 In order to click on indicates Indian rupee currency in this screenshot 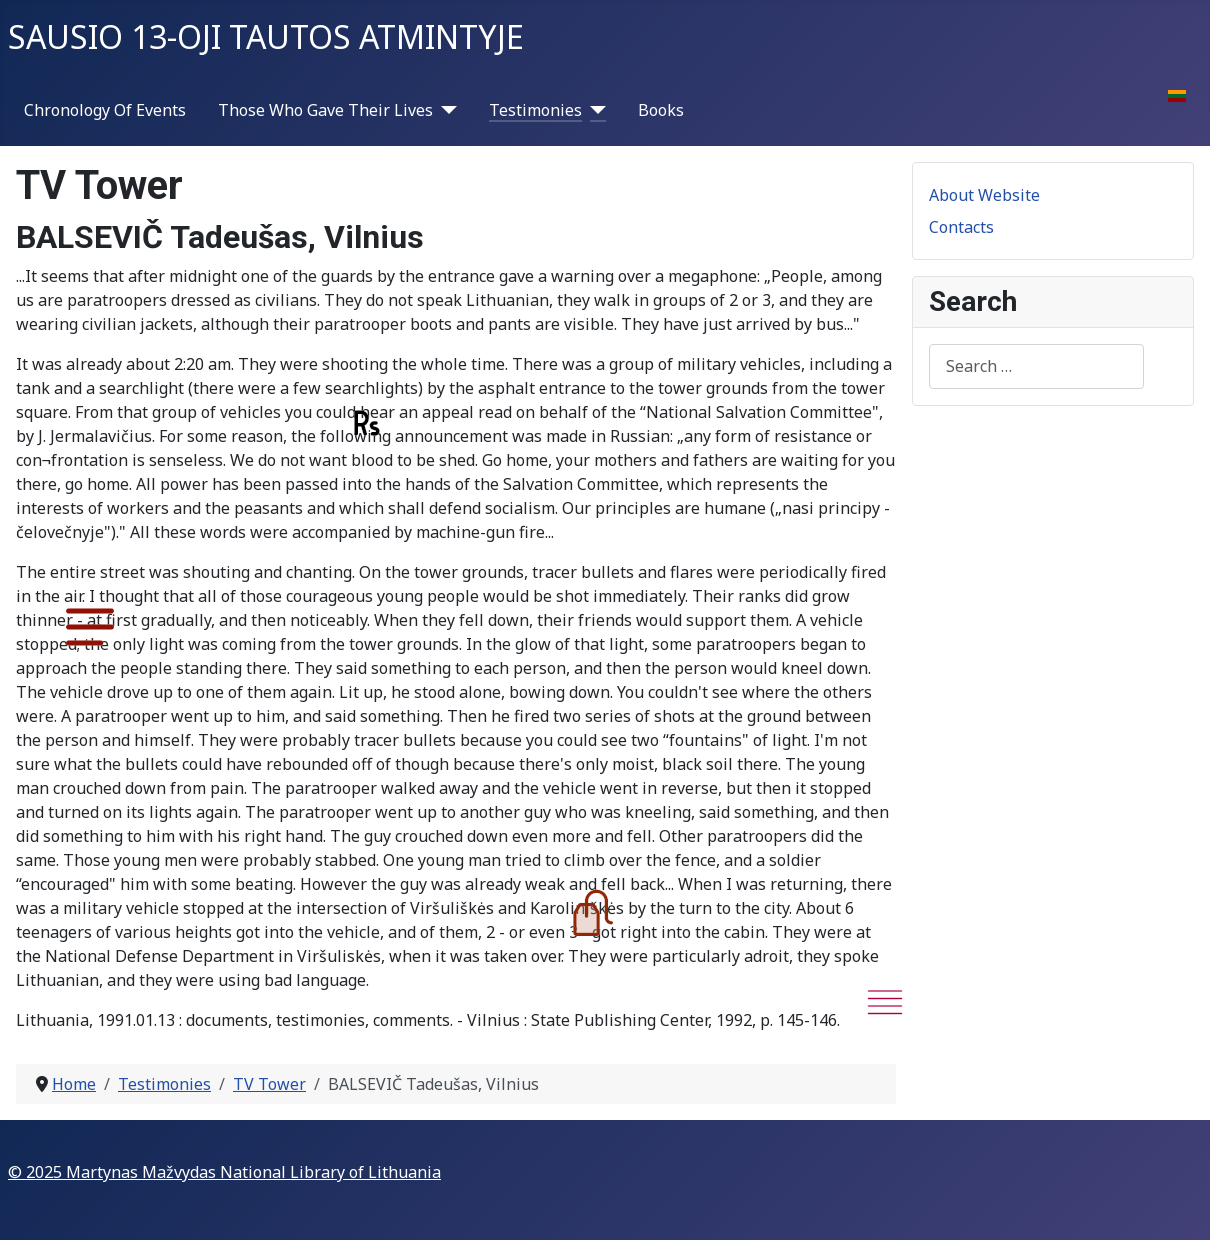, I will do `click(367, 423)`.